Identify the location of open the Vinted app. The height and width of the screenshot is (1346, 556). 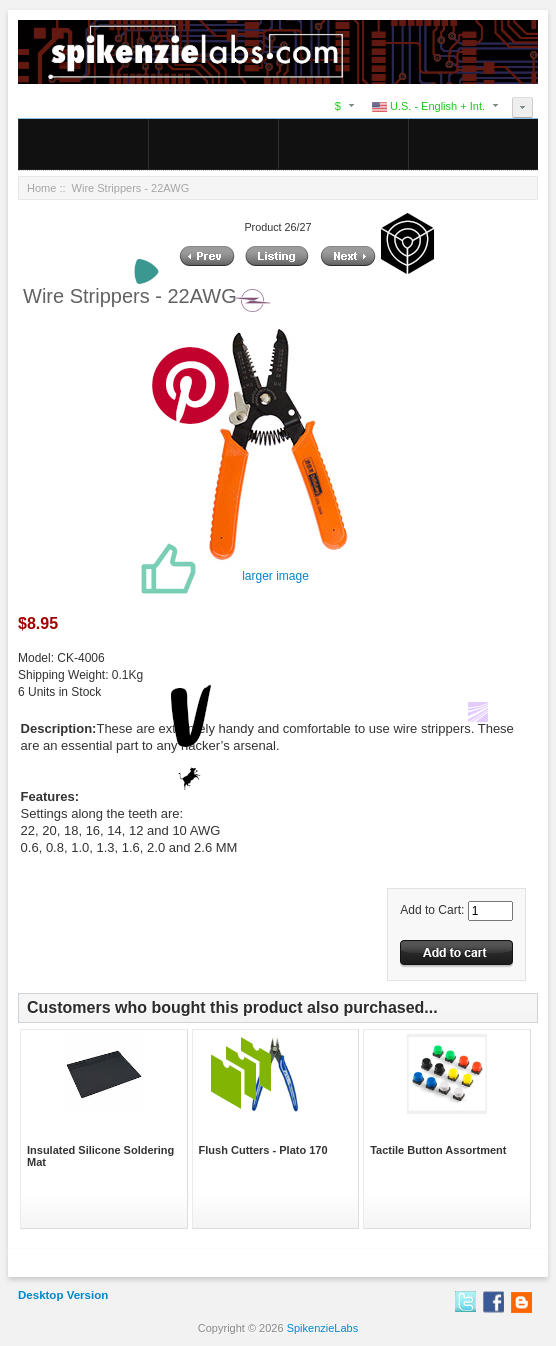
(191, 716).